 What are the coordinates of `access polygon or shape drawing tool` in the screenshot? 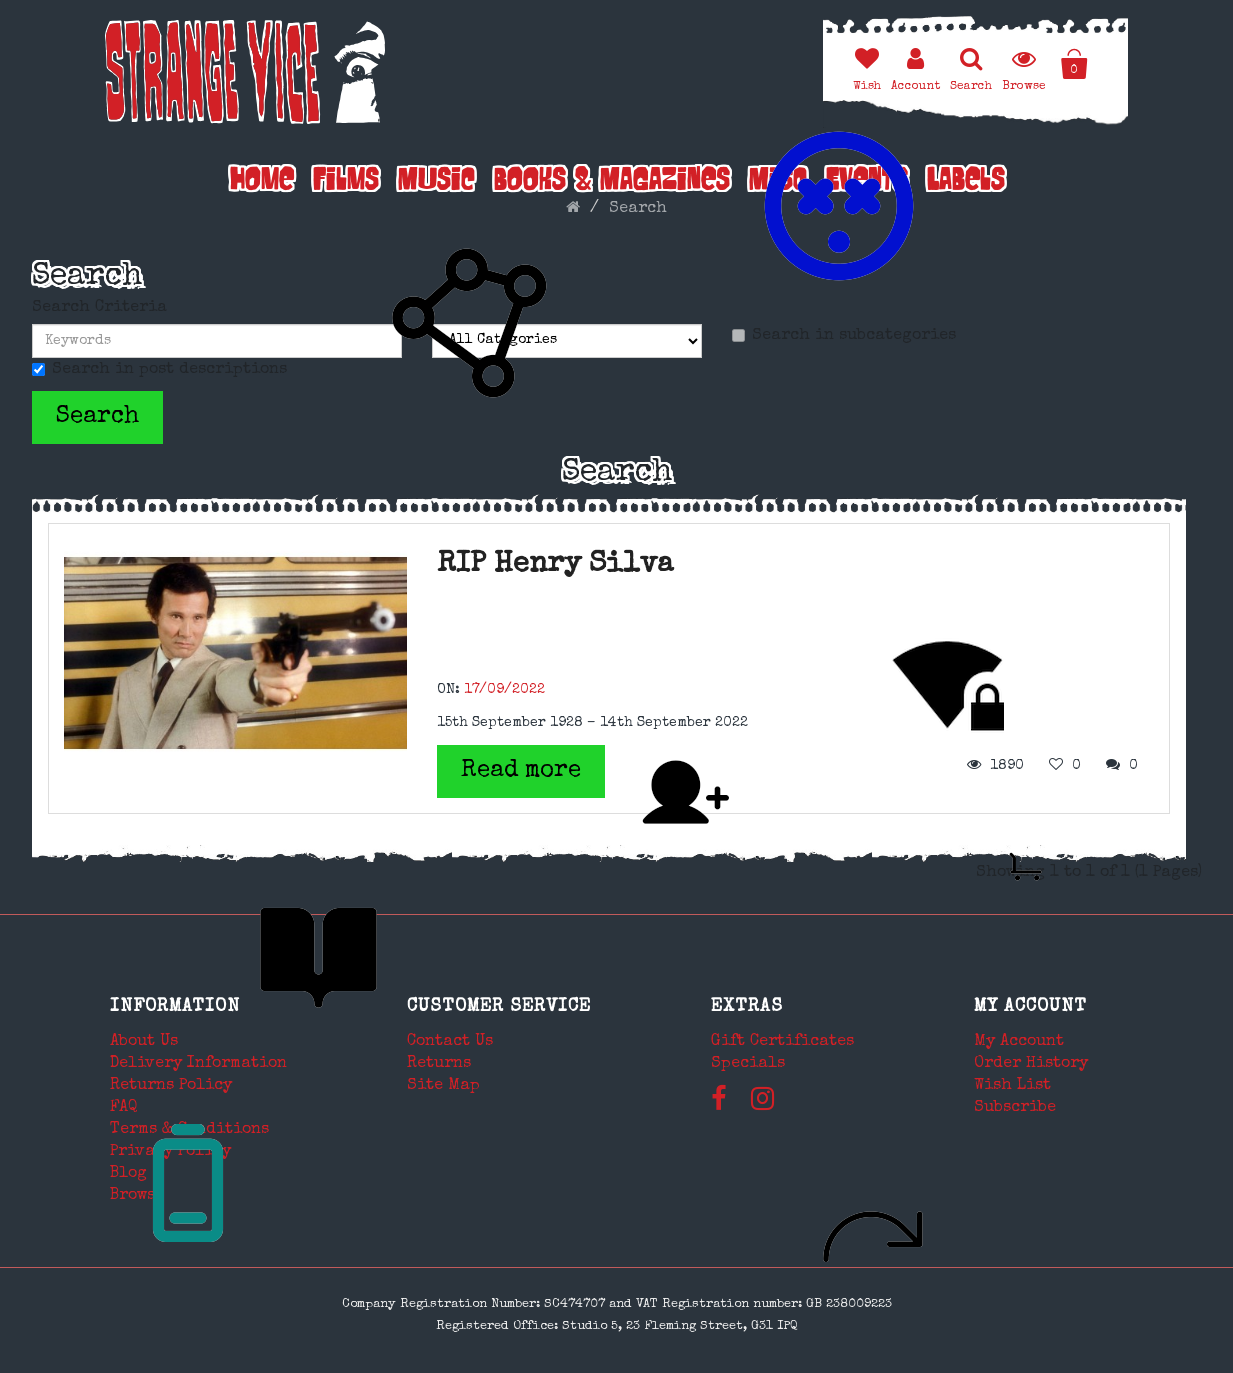 It's located at (472, 323).